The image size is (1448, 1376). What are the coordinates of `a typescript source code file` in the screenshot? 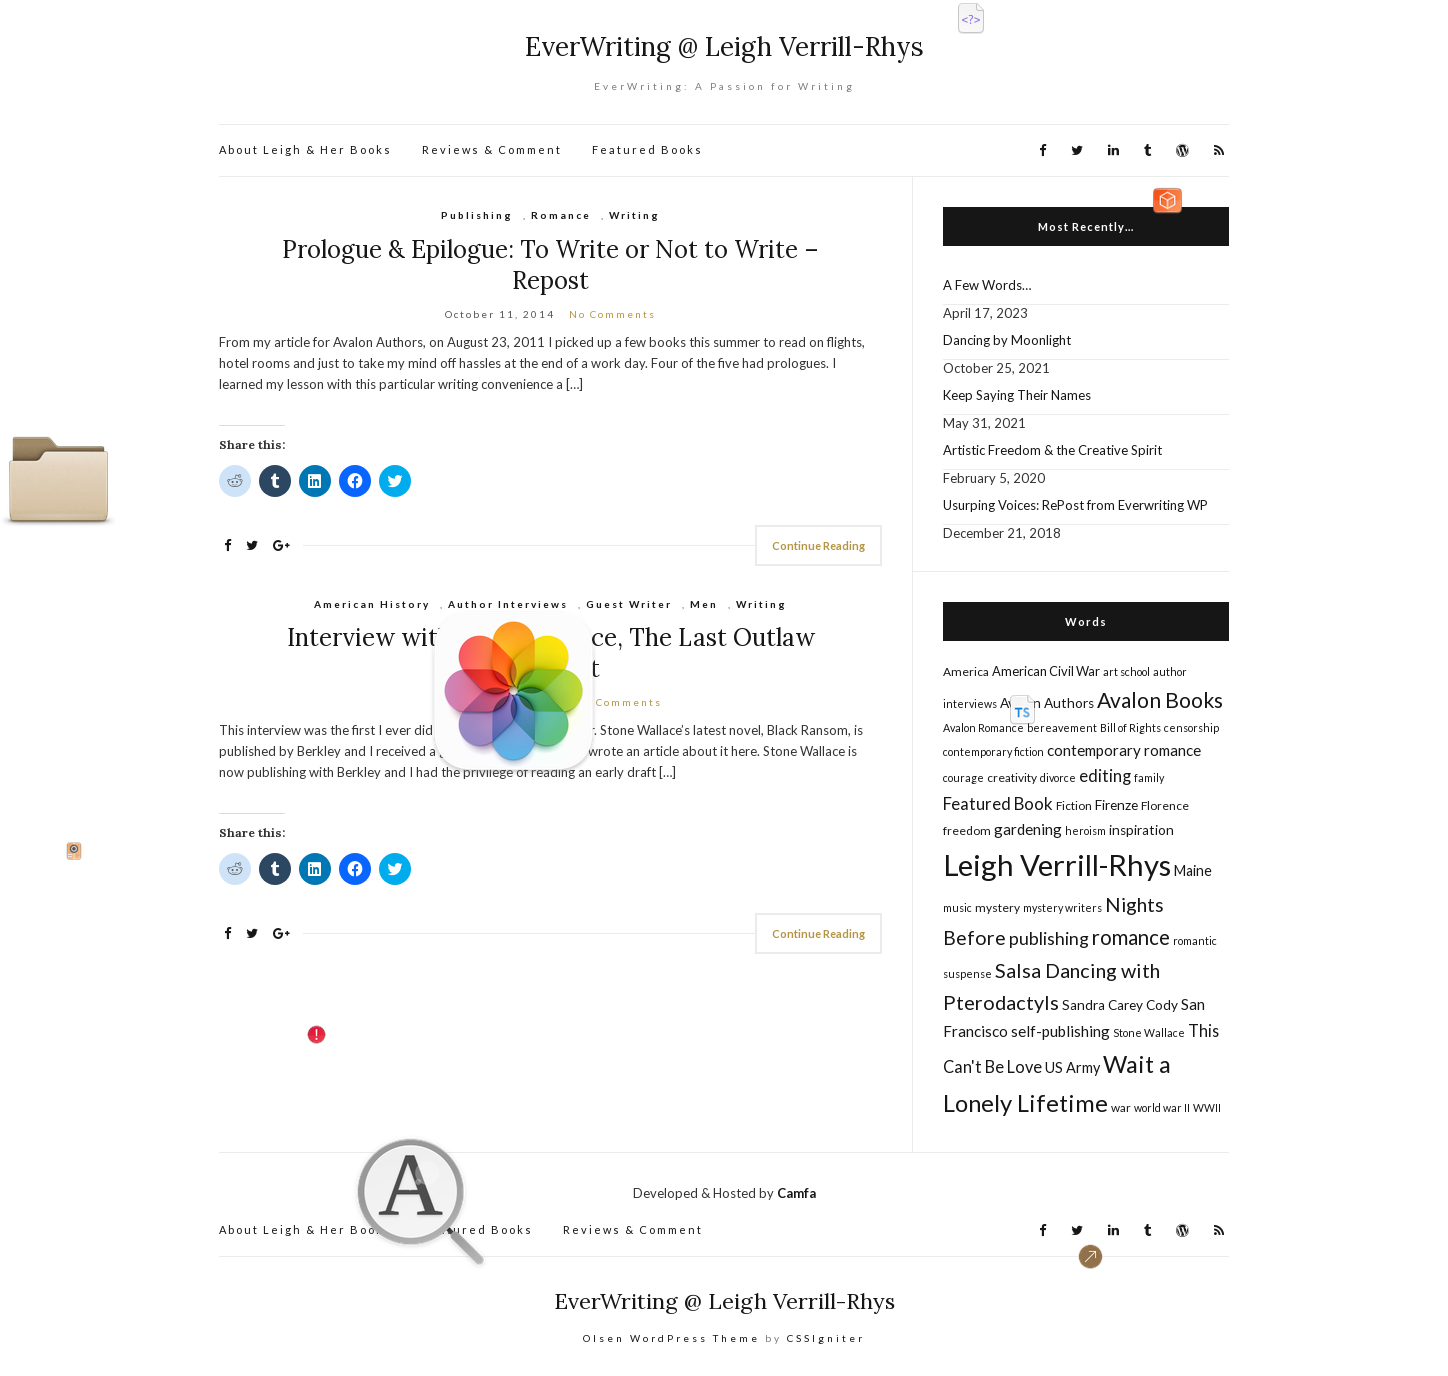 It's located at (1022, 709).